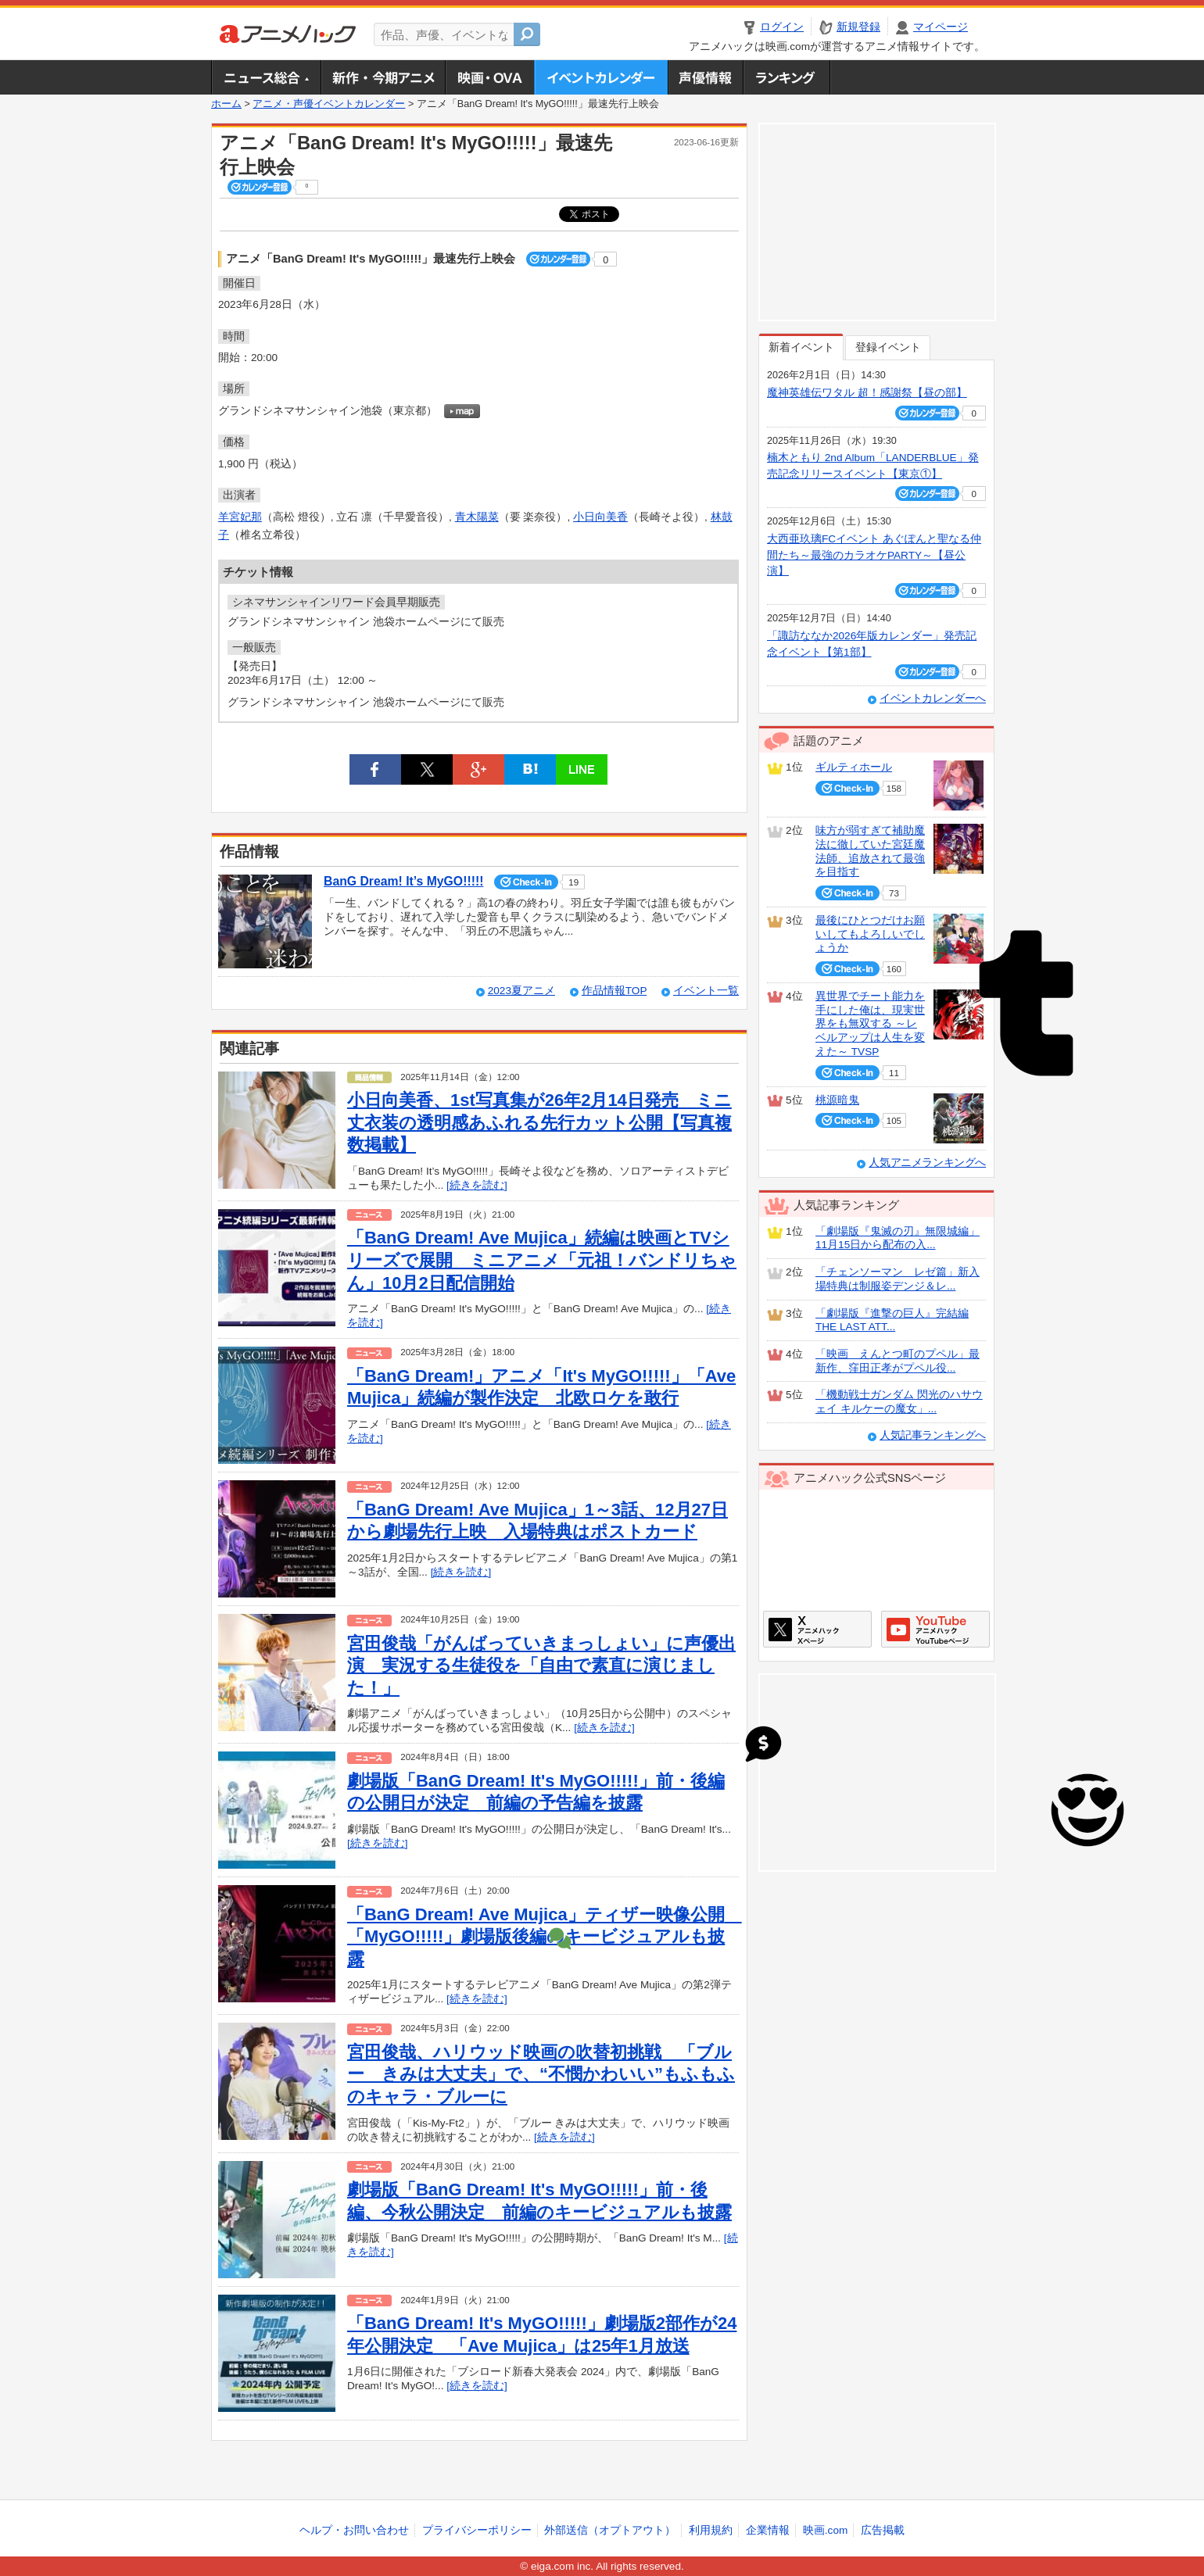 The image size is (1204, 2576). Describe the element at coordinates (560, 1938) in the screenshot. I see `open chat or messaging` at that location.